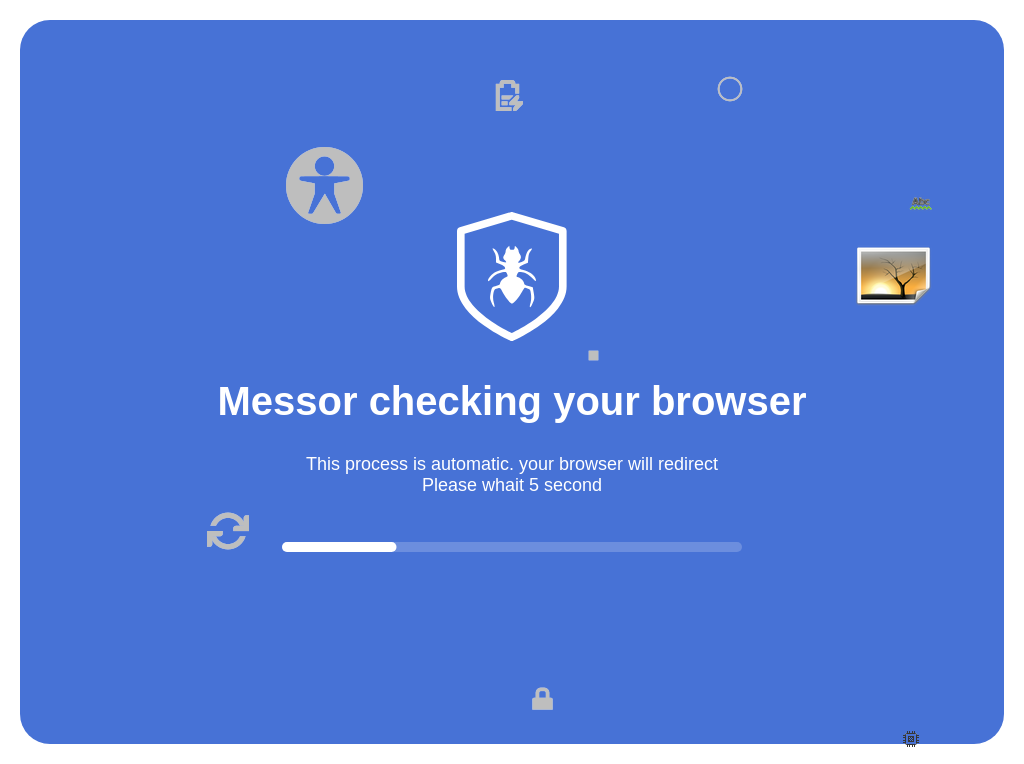 This screenshot has width=1024, height=764. I want to click on stop media playback, so click(593, 355).